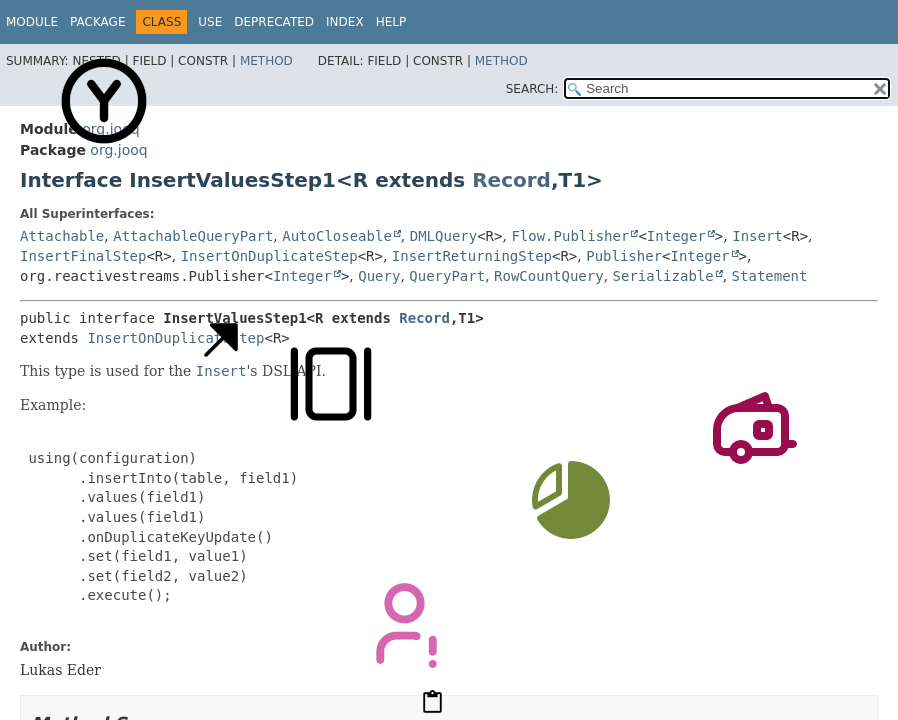 This screenshot has width=898, height=720. I want to click on browse caravan or RV rentals, so click(753, 428).